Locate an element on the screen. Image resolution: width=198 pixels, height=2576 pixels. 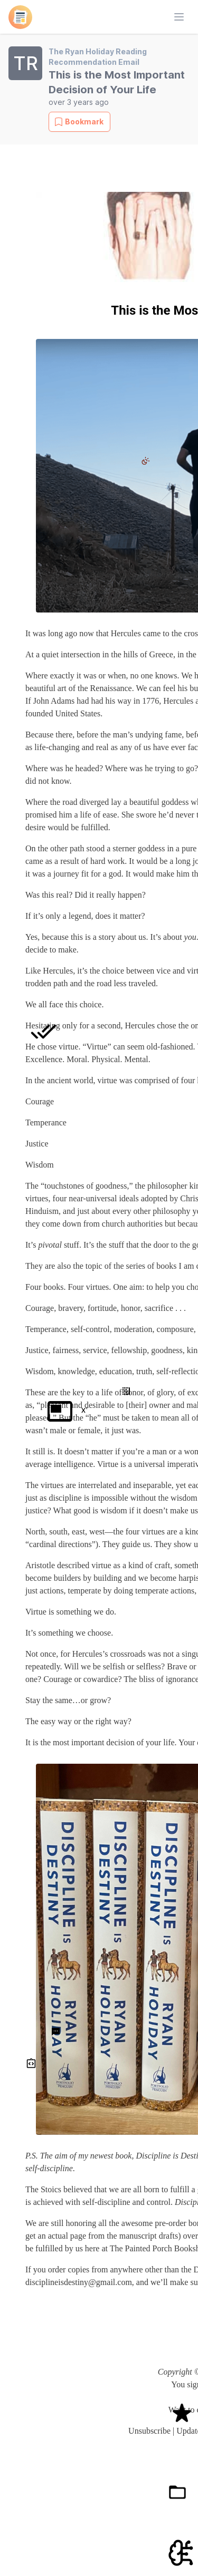
open text messages is located at coordinates (55, 2031).